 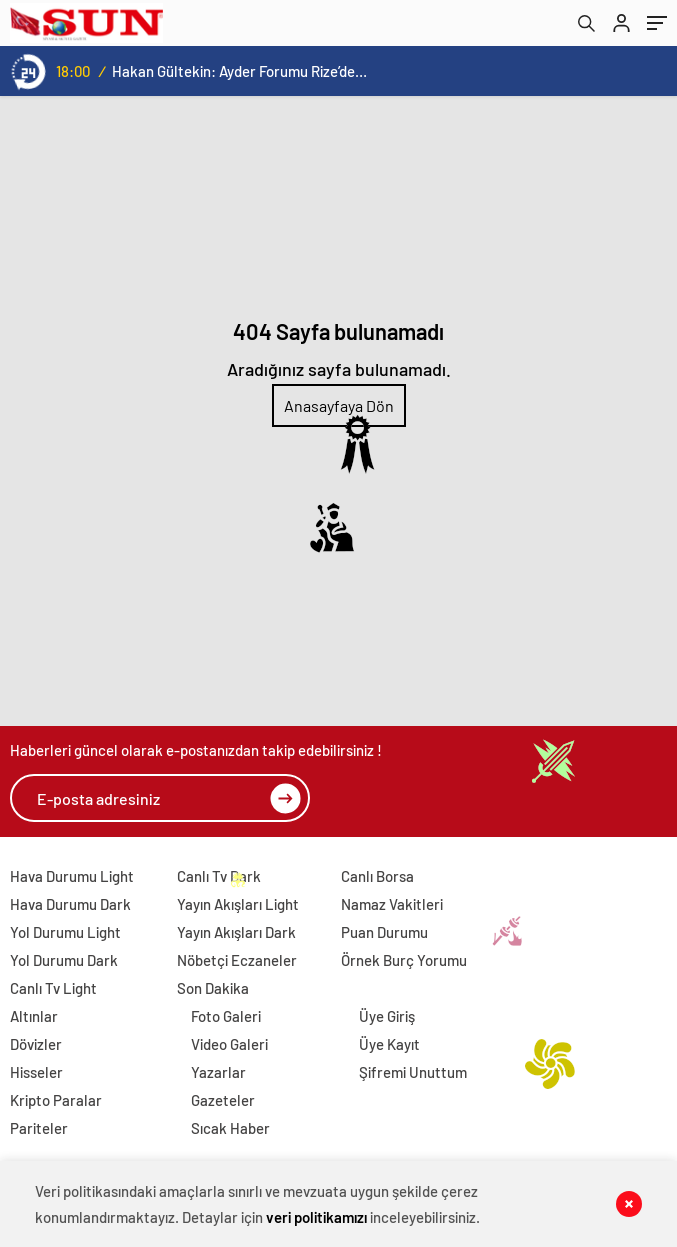 I want to click on view achievements or awards, so click(x=357, y=443).